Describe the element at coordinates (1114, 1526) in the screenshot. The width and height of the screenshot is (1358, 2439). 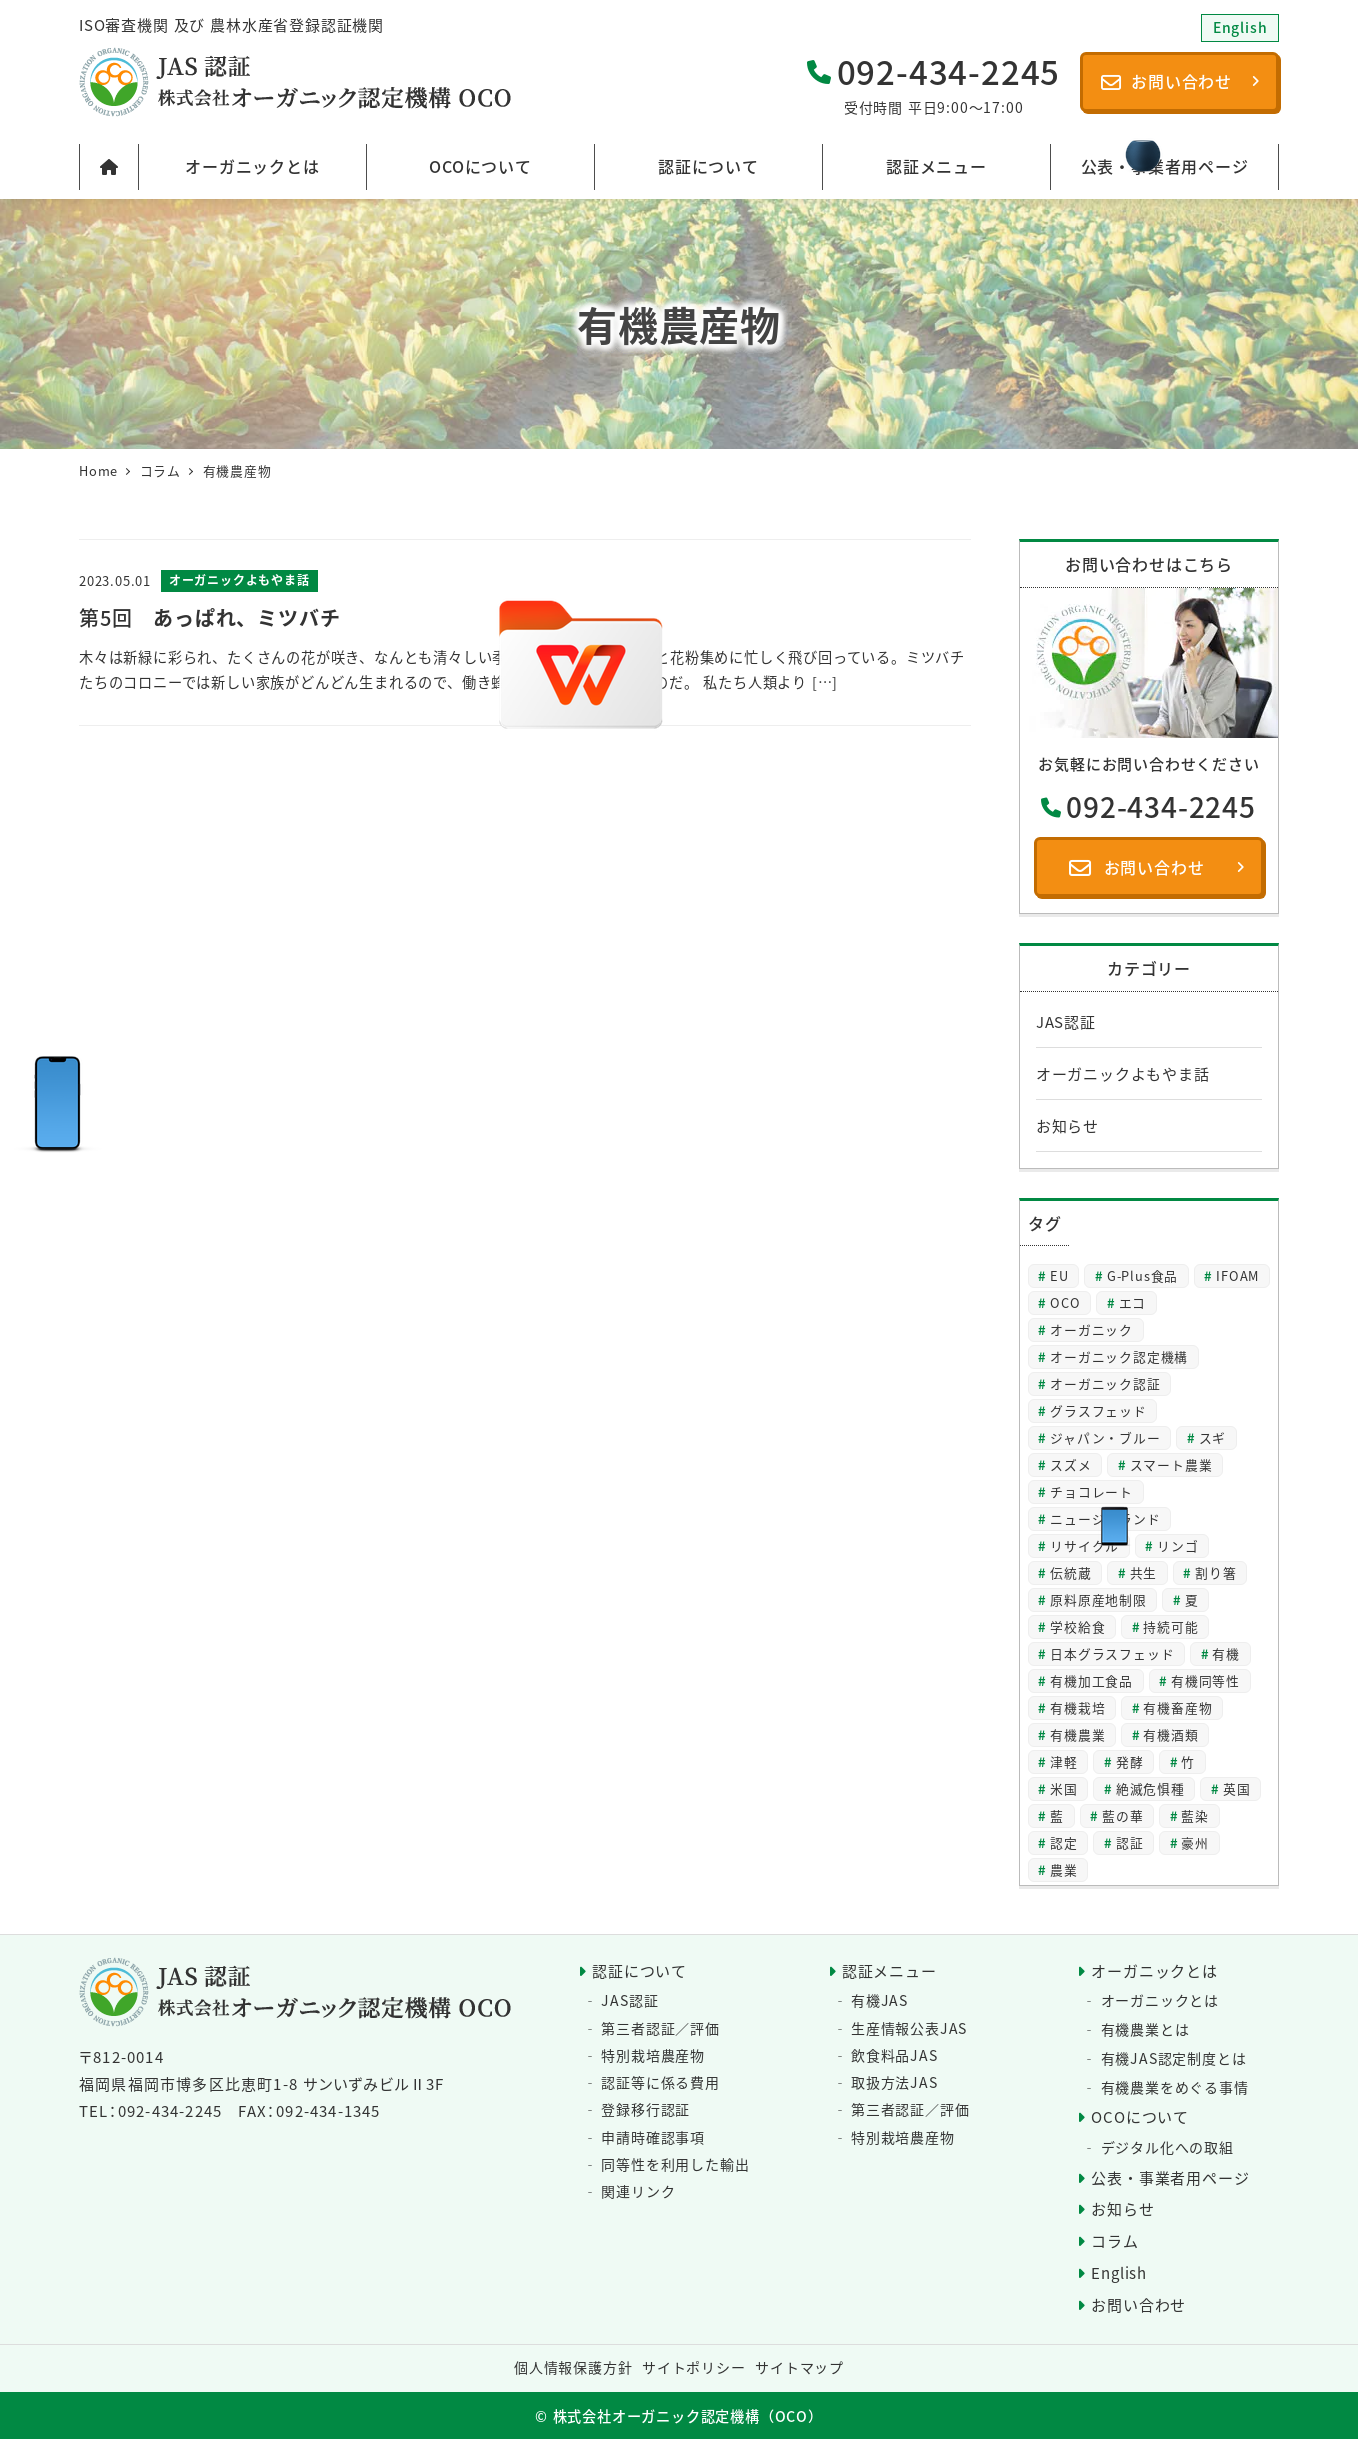
I see `iPad Air device icon for system identification` at that location.